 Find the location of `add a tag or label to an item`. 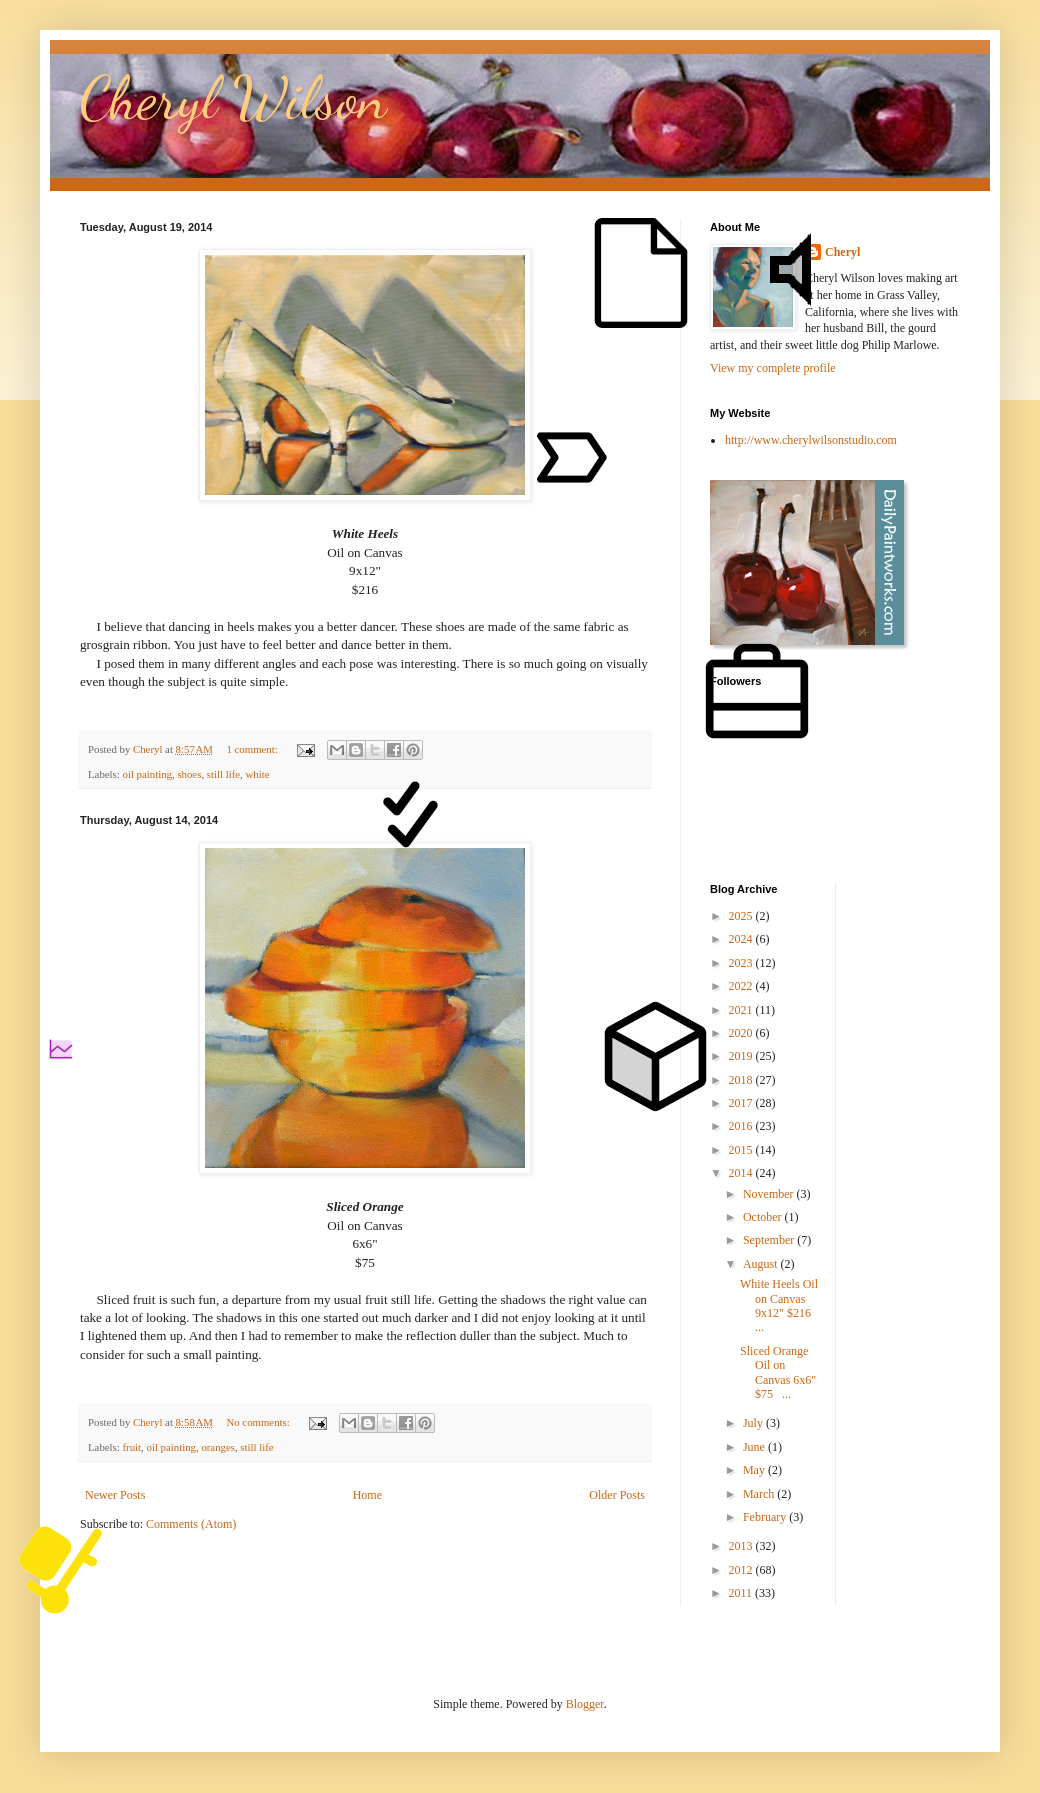

add a tag or label to an item is located at coordinates (569, 457).